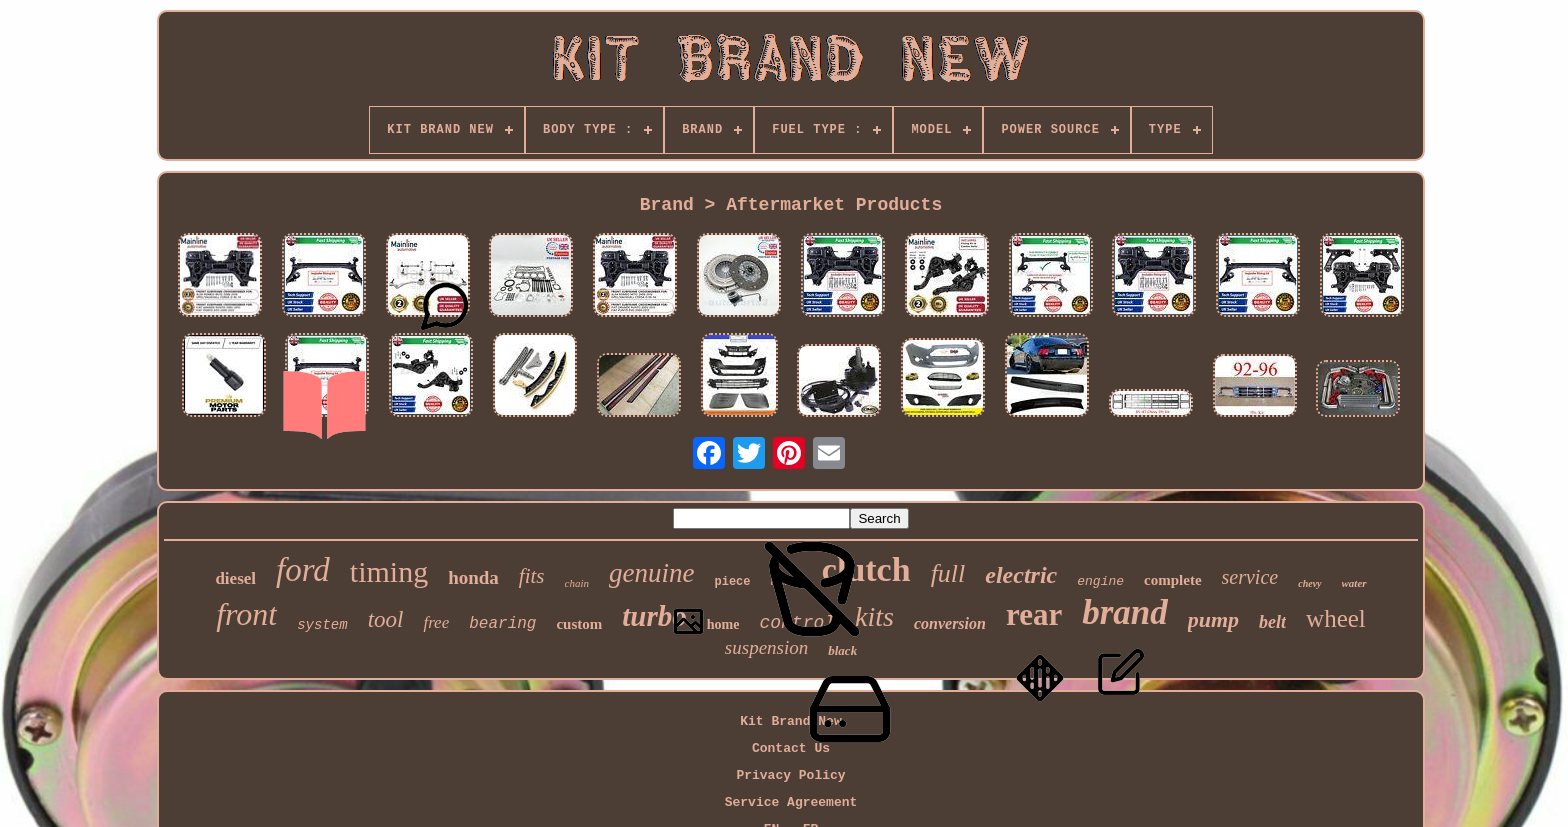 This screenshot has height=827, width=1568. What do you see at coordinates (850, 709) in the screenshot?
I see `access local storage or hard drive` at bounding box center [850, 709].